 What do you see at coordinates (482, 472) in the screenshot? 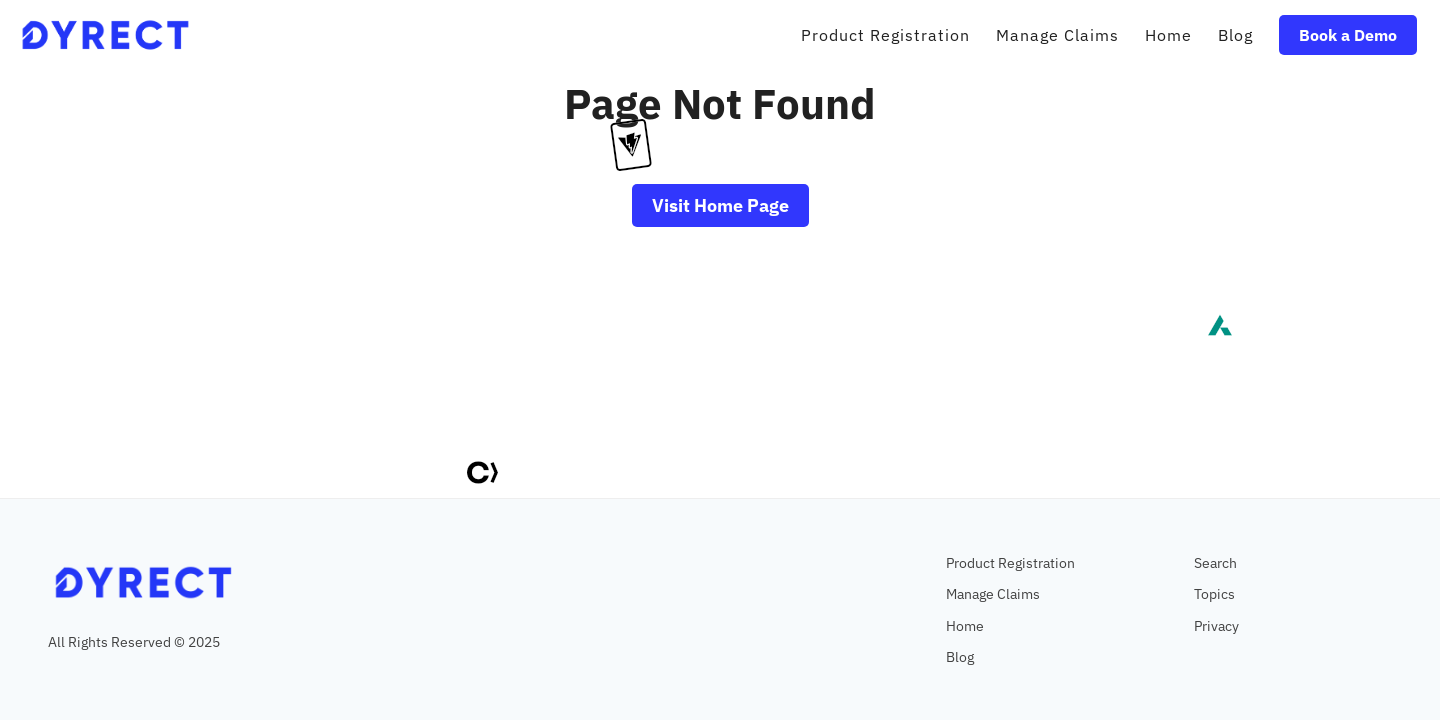
I see `link to CocoaPods dependency manager` at bounding box center [482, 472].